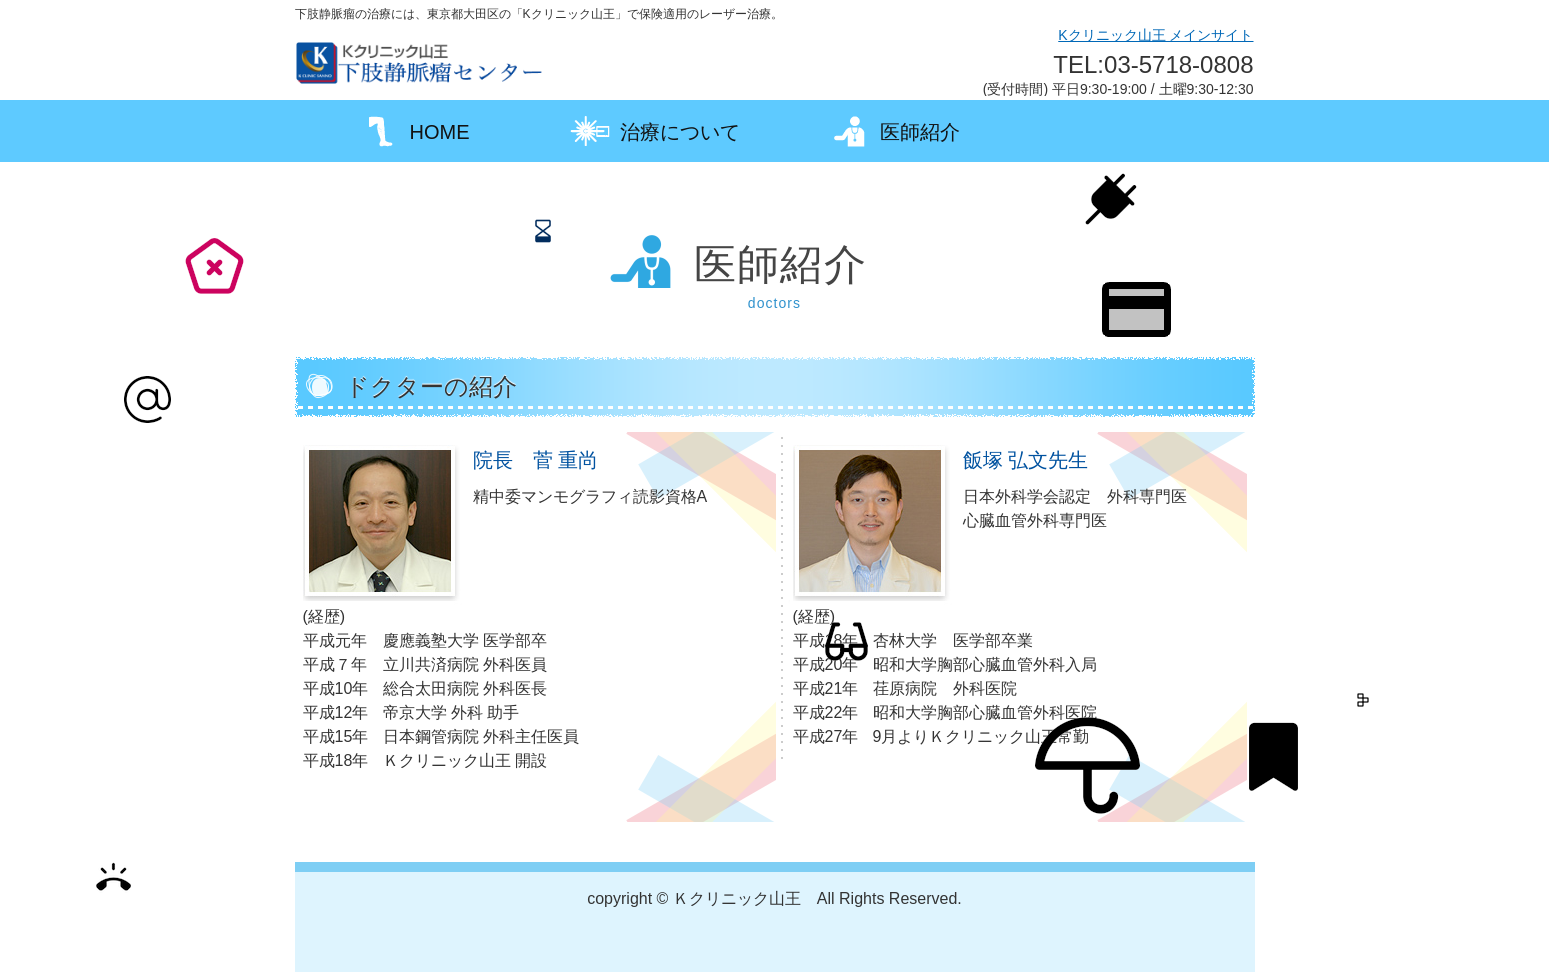 This screenshot has width=1549, height=972. Describe the element at coordinates (1362, 700) in the screenshot. I see `open replit` at that location.